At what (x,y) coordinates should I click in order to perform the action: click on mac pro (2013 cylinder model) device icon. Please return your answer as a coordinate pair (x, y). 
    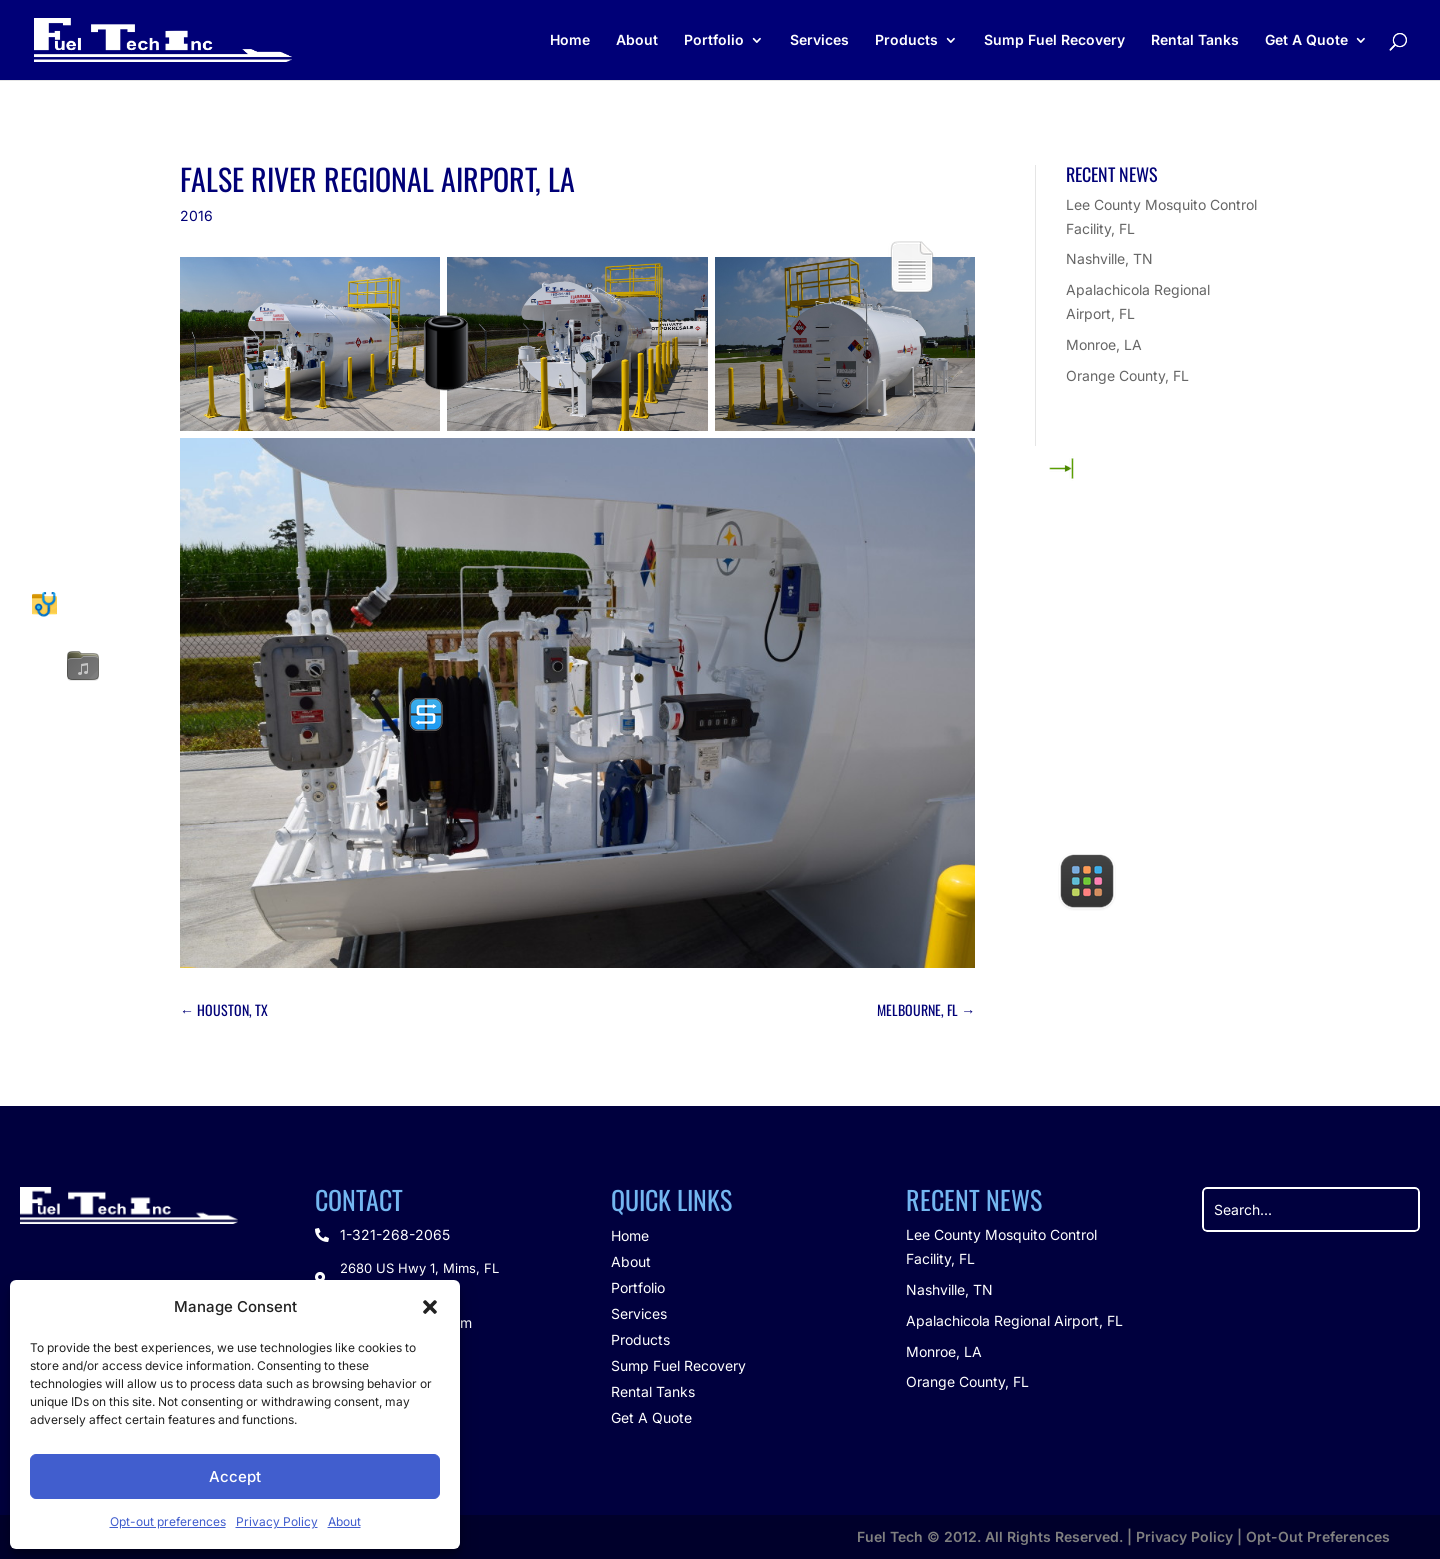
    Looking at the image, I should click on (446, 354).